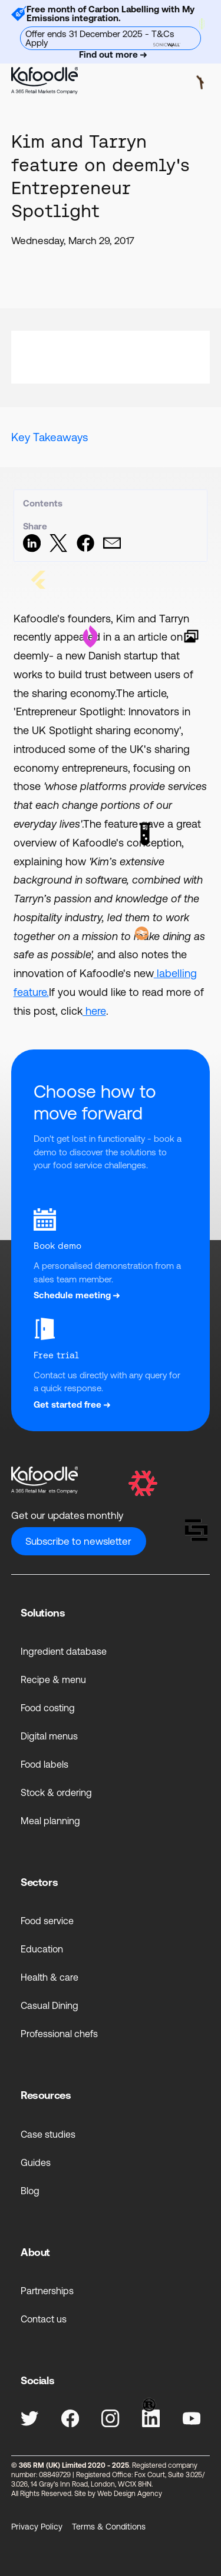 This screenshot has height=2576, width=221. I want to click on rust programming language logo, so click(149, 2405).